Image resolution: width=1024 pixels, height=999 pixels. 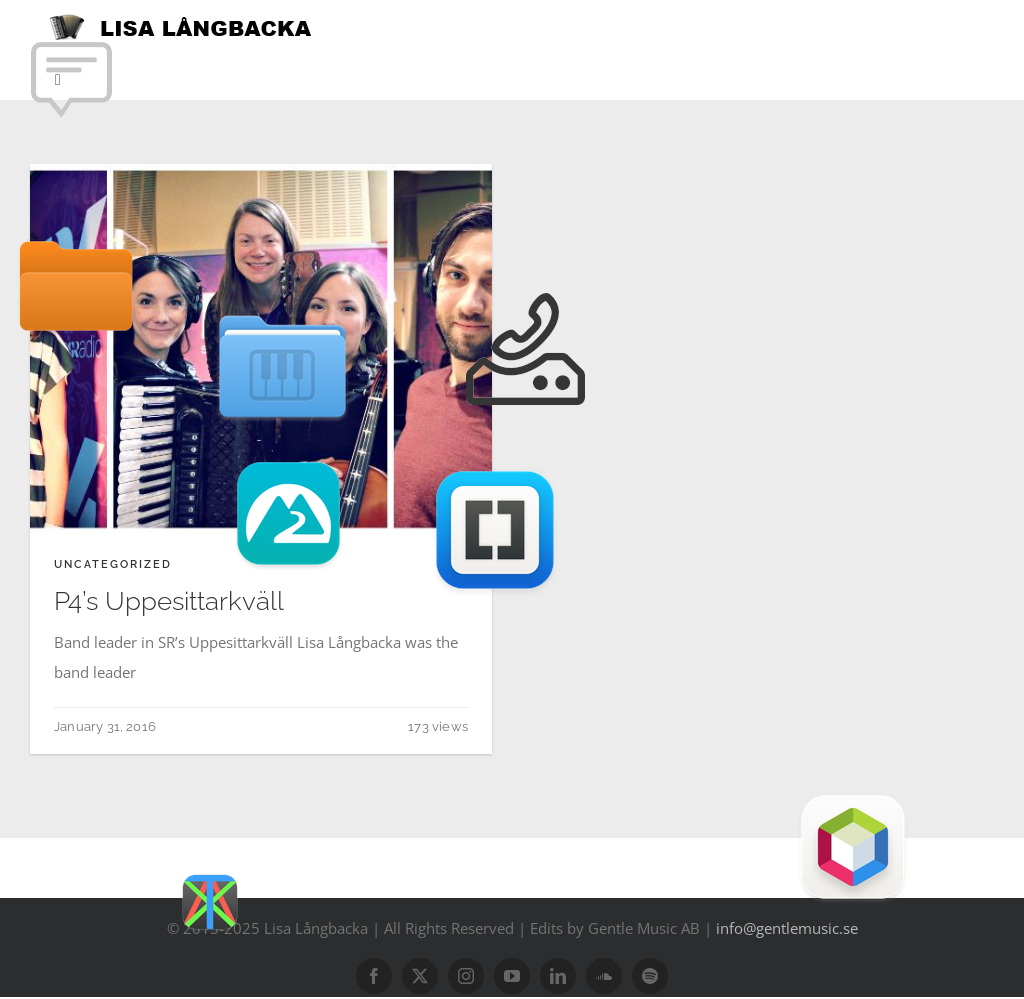 What do you see at coordinates (210, 902) in the screenshot?
I see `open tixati torrent client` at bounding box center [210, 902].